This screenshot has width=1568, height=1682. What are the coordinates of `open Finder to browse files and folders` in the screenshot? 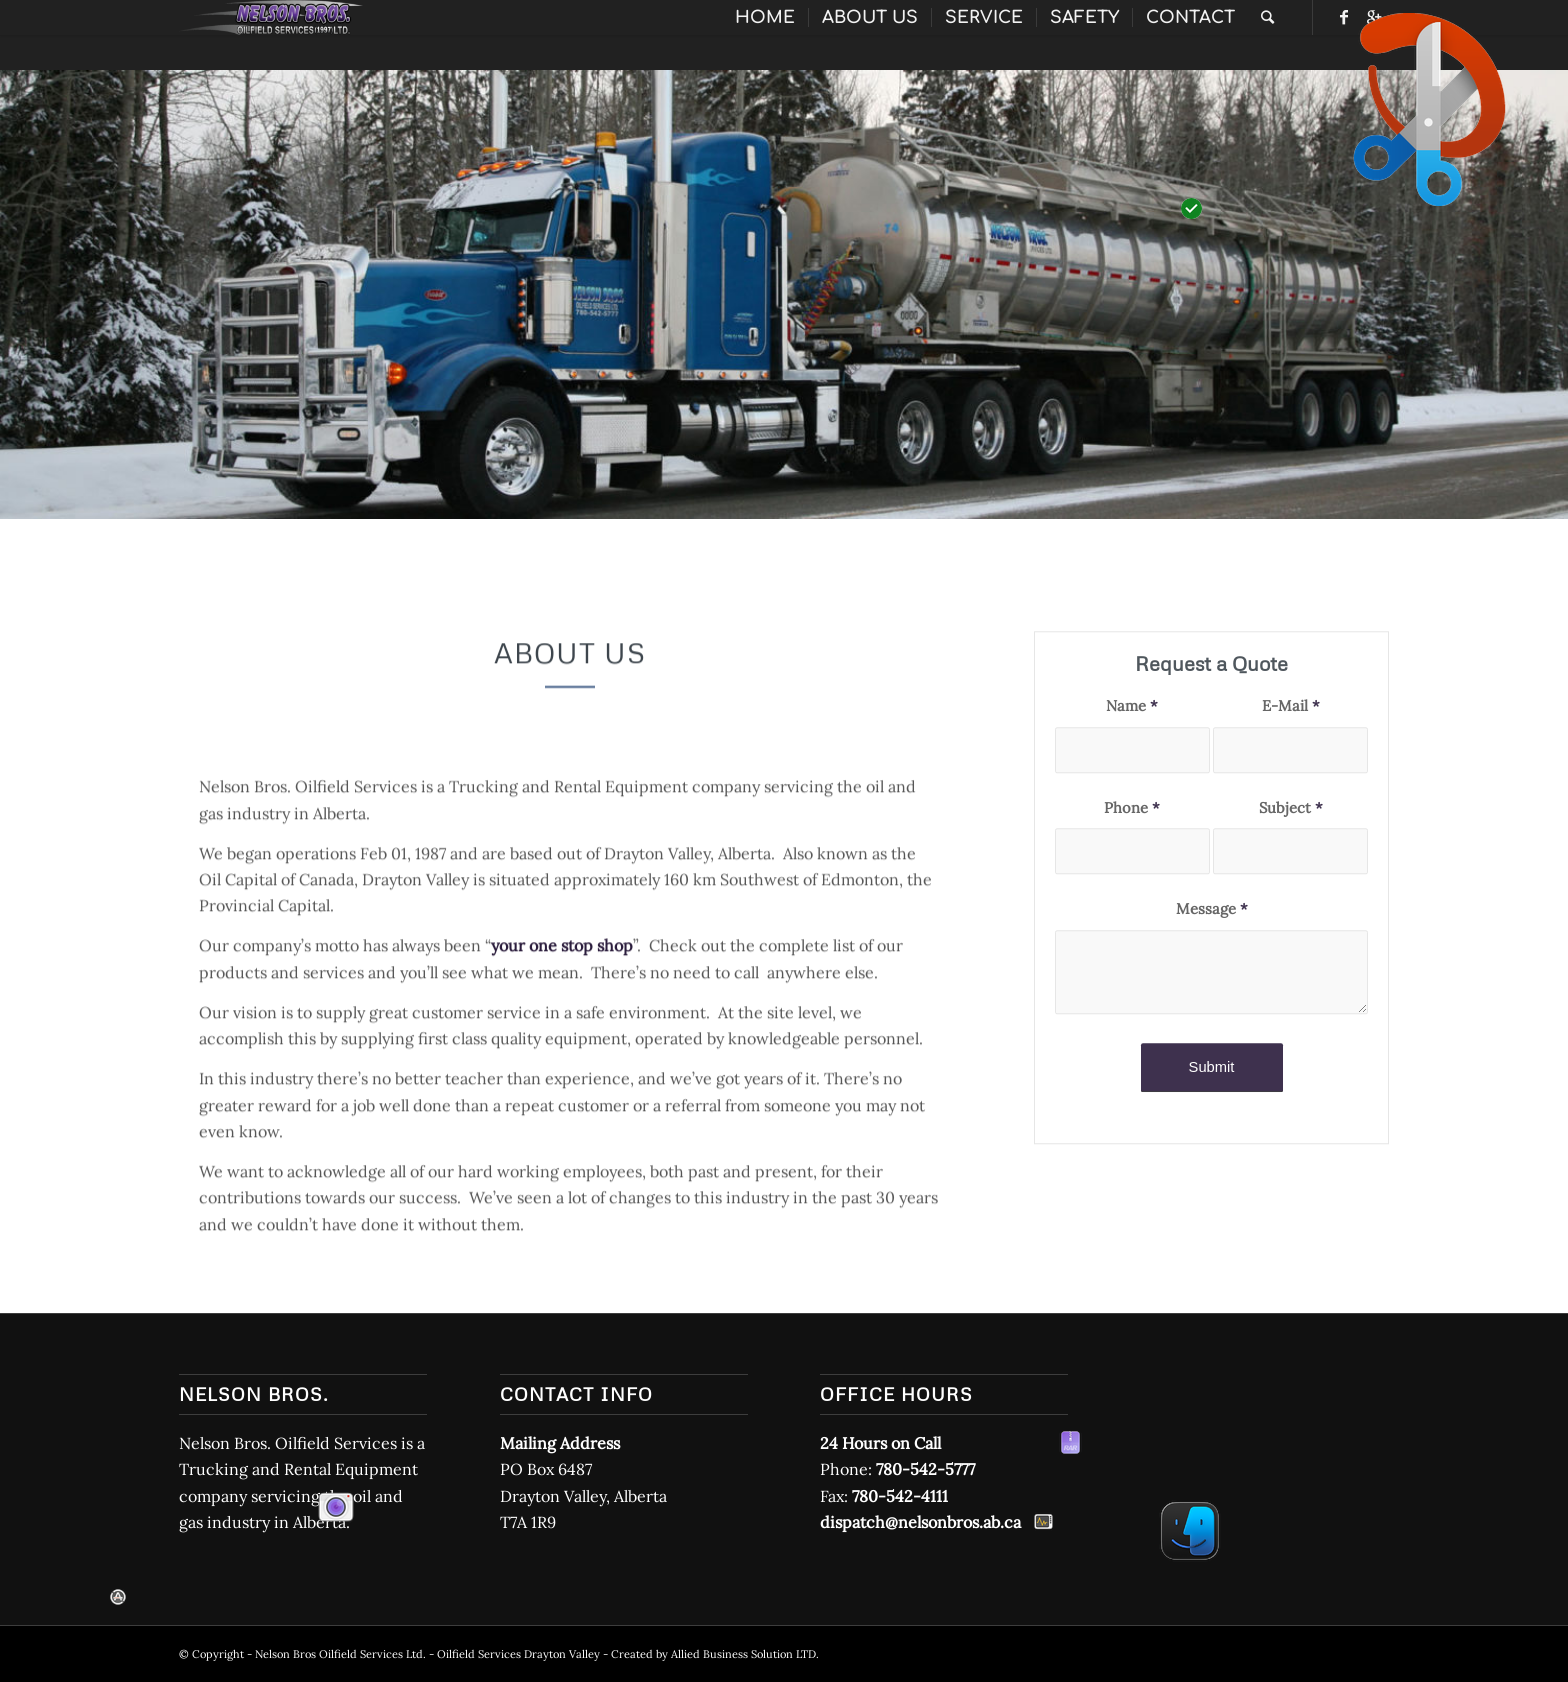 It's located at (1190, 1531).